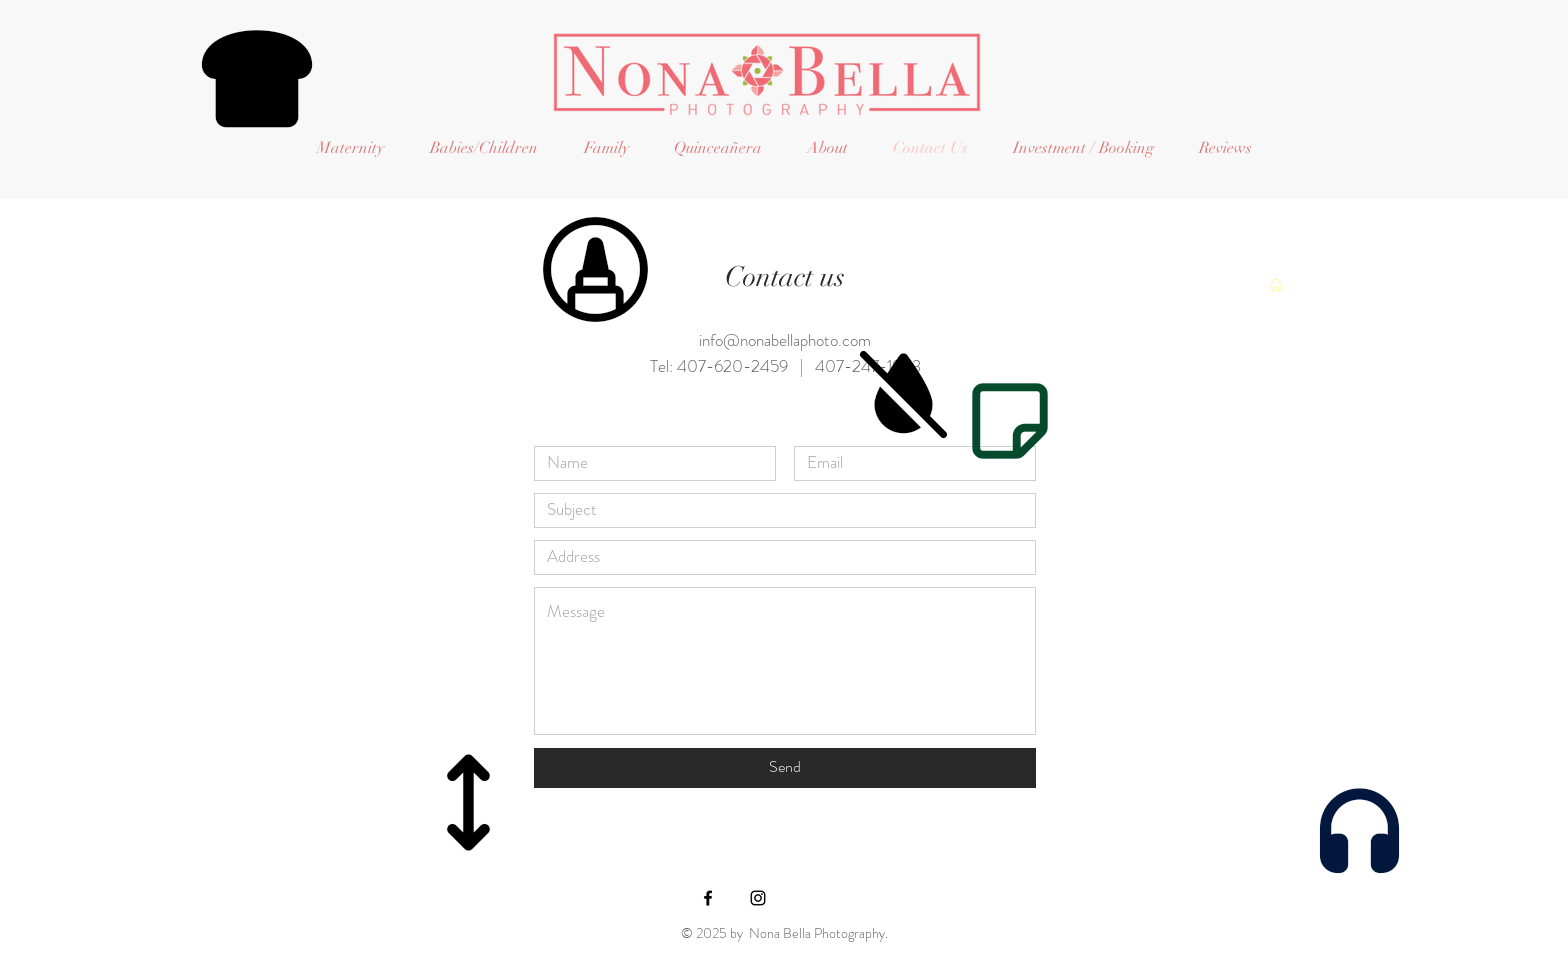  What do you see at coordinates (1359, 833) in the screenshot?
I see `access audio or music player` at bounding box center [1359, 833].